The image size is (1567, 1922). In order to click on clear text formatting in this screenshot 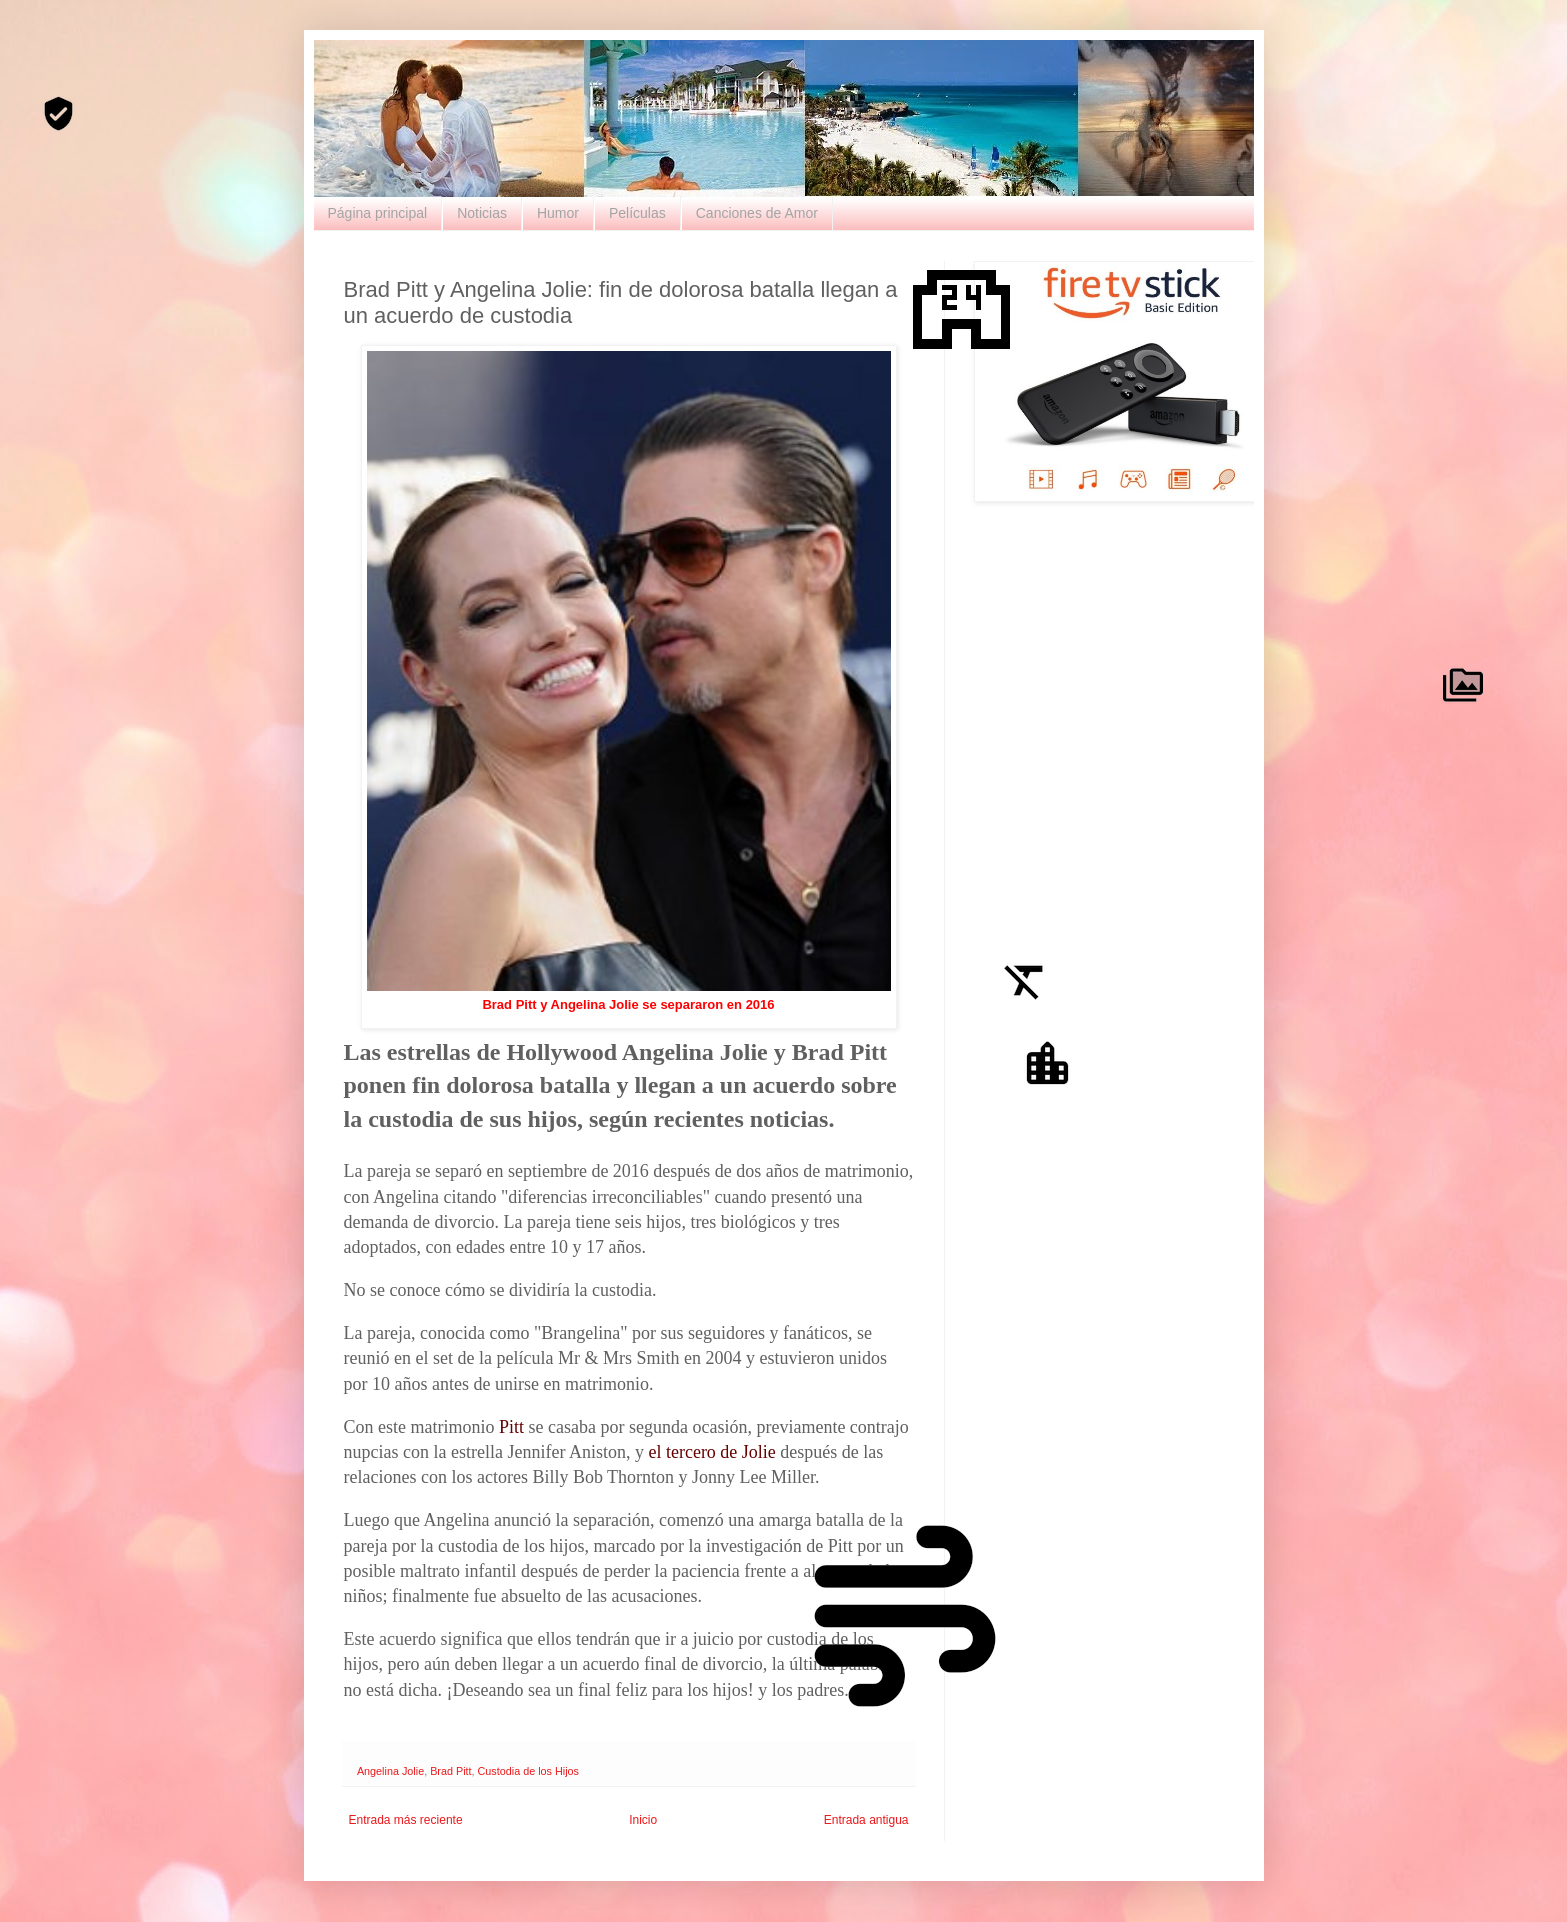, I will do `click(1025, 980)`.